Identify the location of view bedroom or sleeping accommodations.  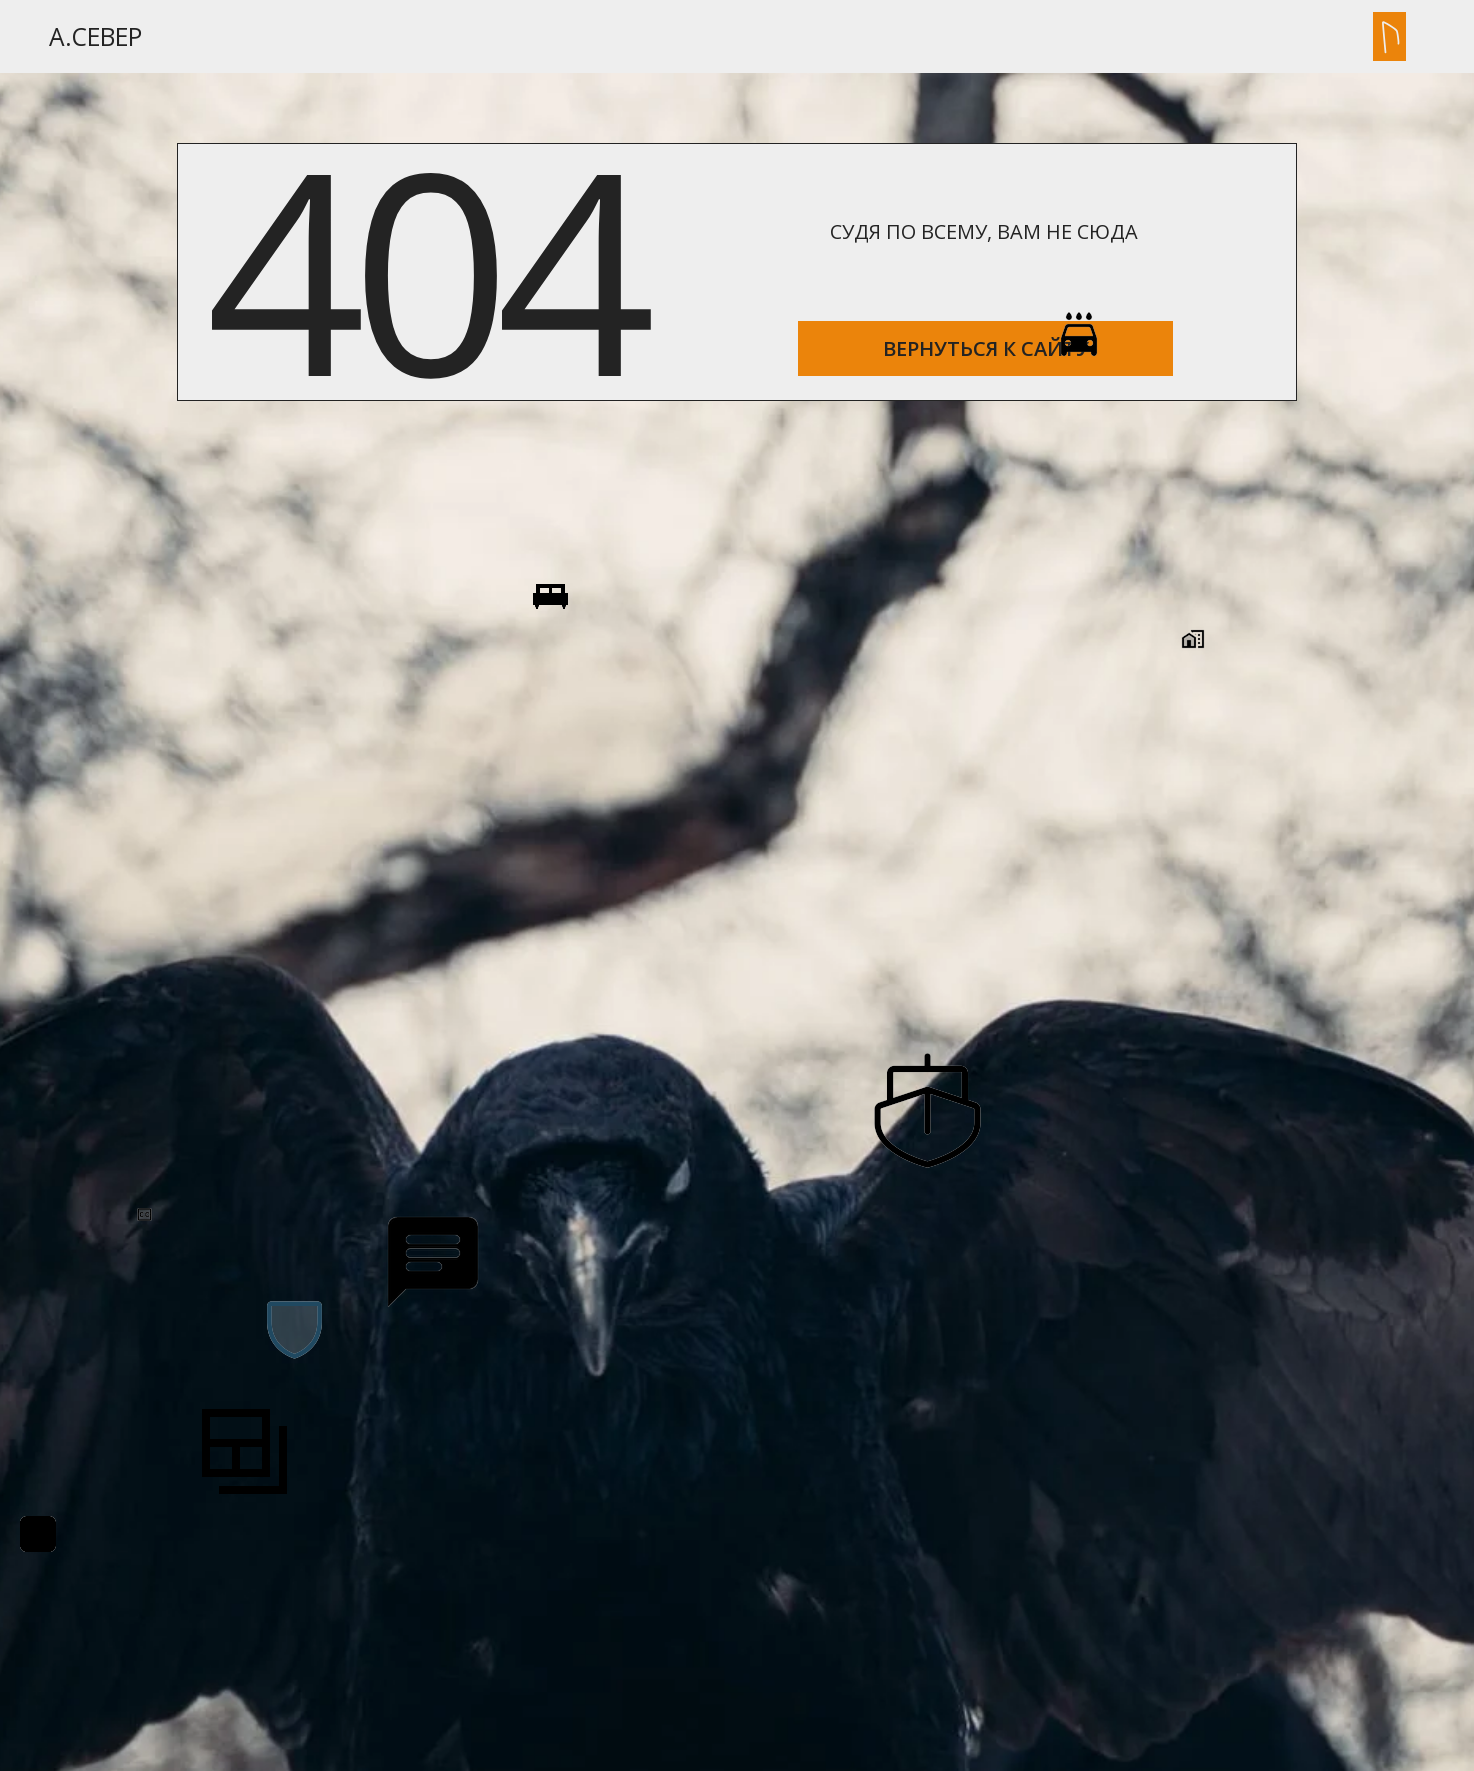
(550, 596).